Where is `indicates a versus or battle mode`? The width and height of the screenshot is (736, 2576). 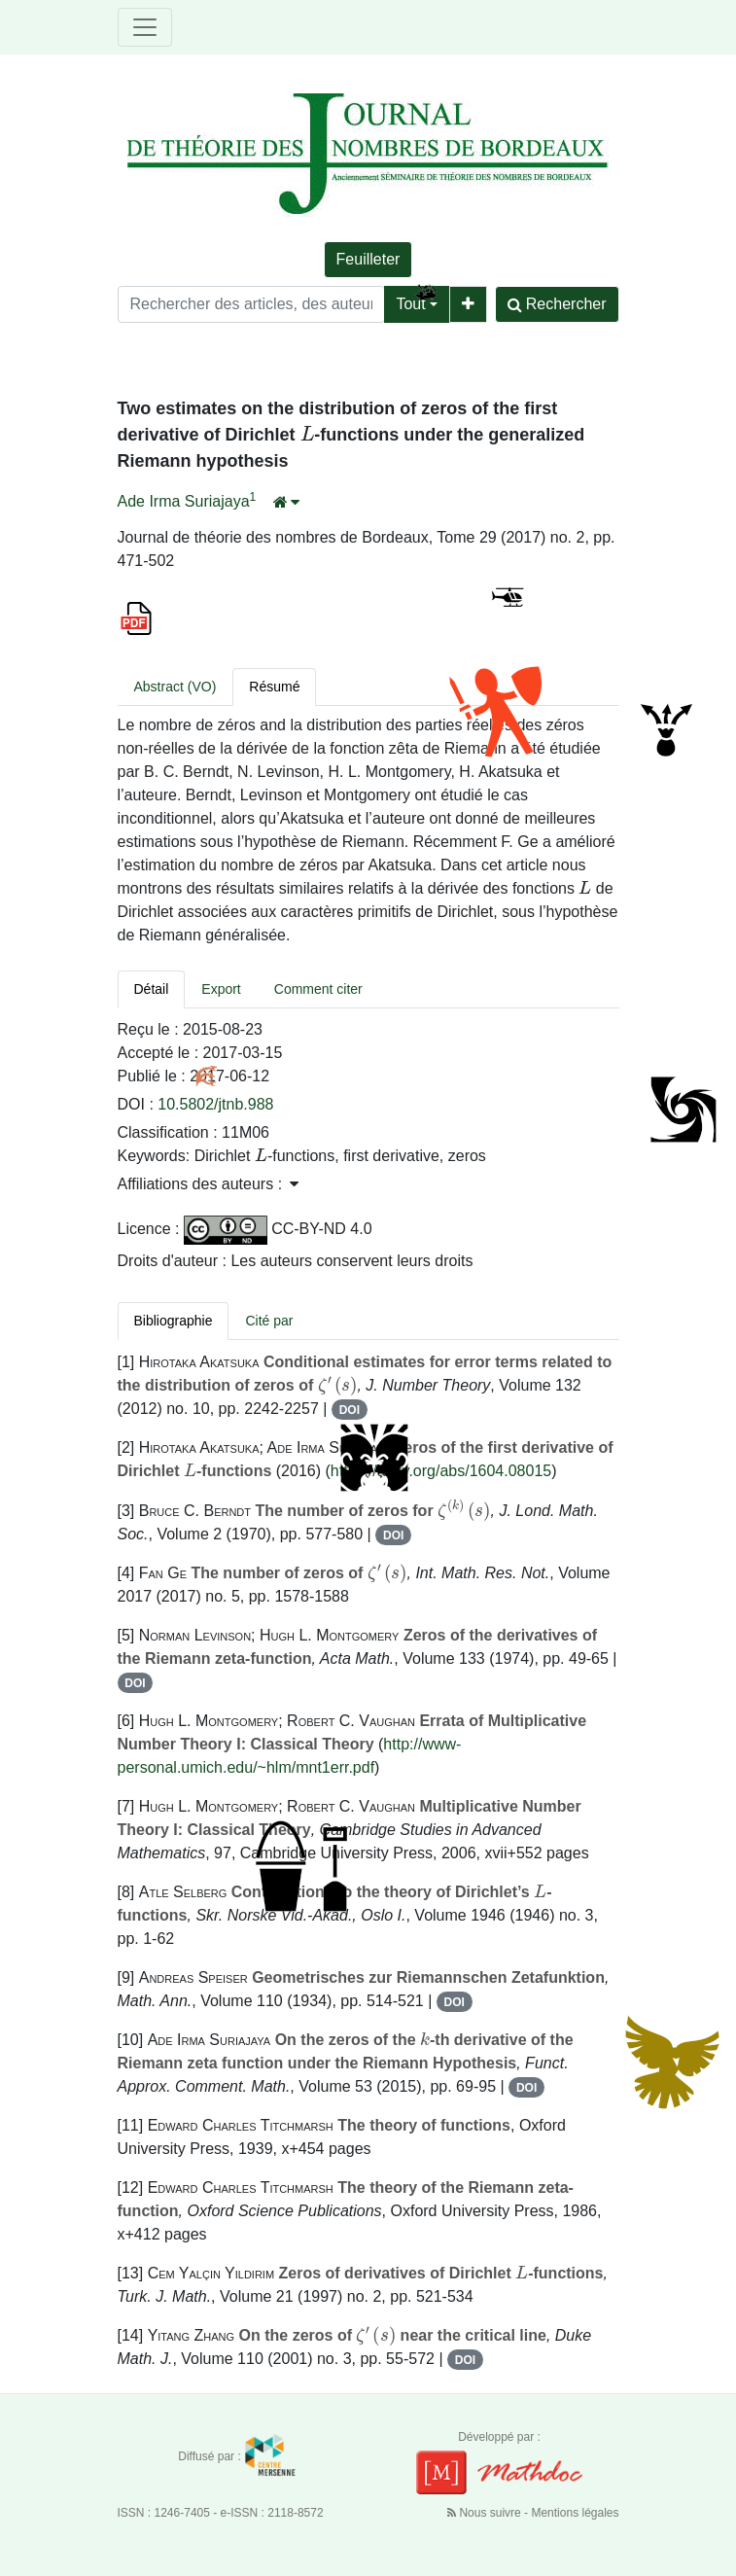
indicates a versus or battle mode is located at coordinates (374, 1458).